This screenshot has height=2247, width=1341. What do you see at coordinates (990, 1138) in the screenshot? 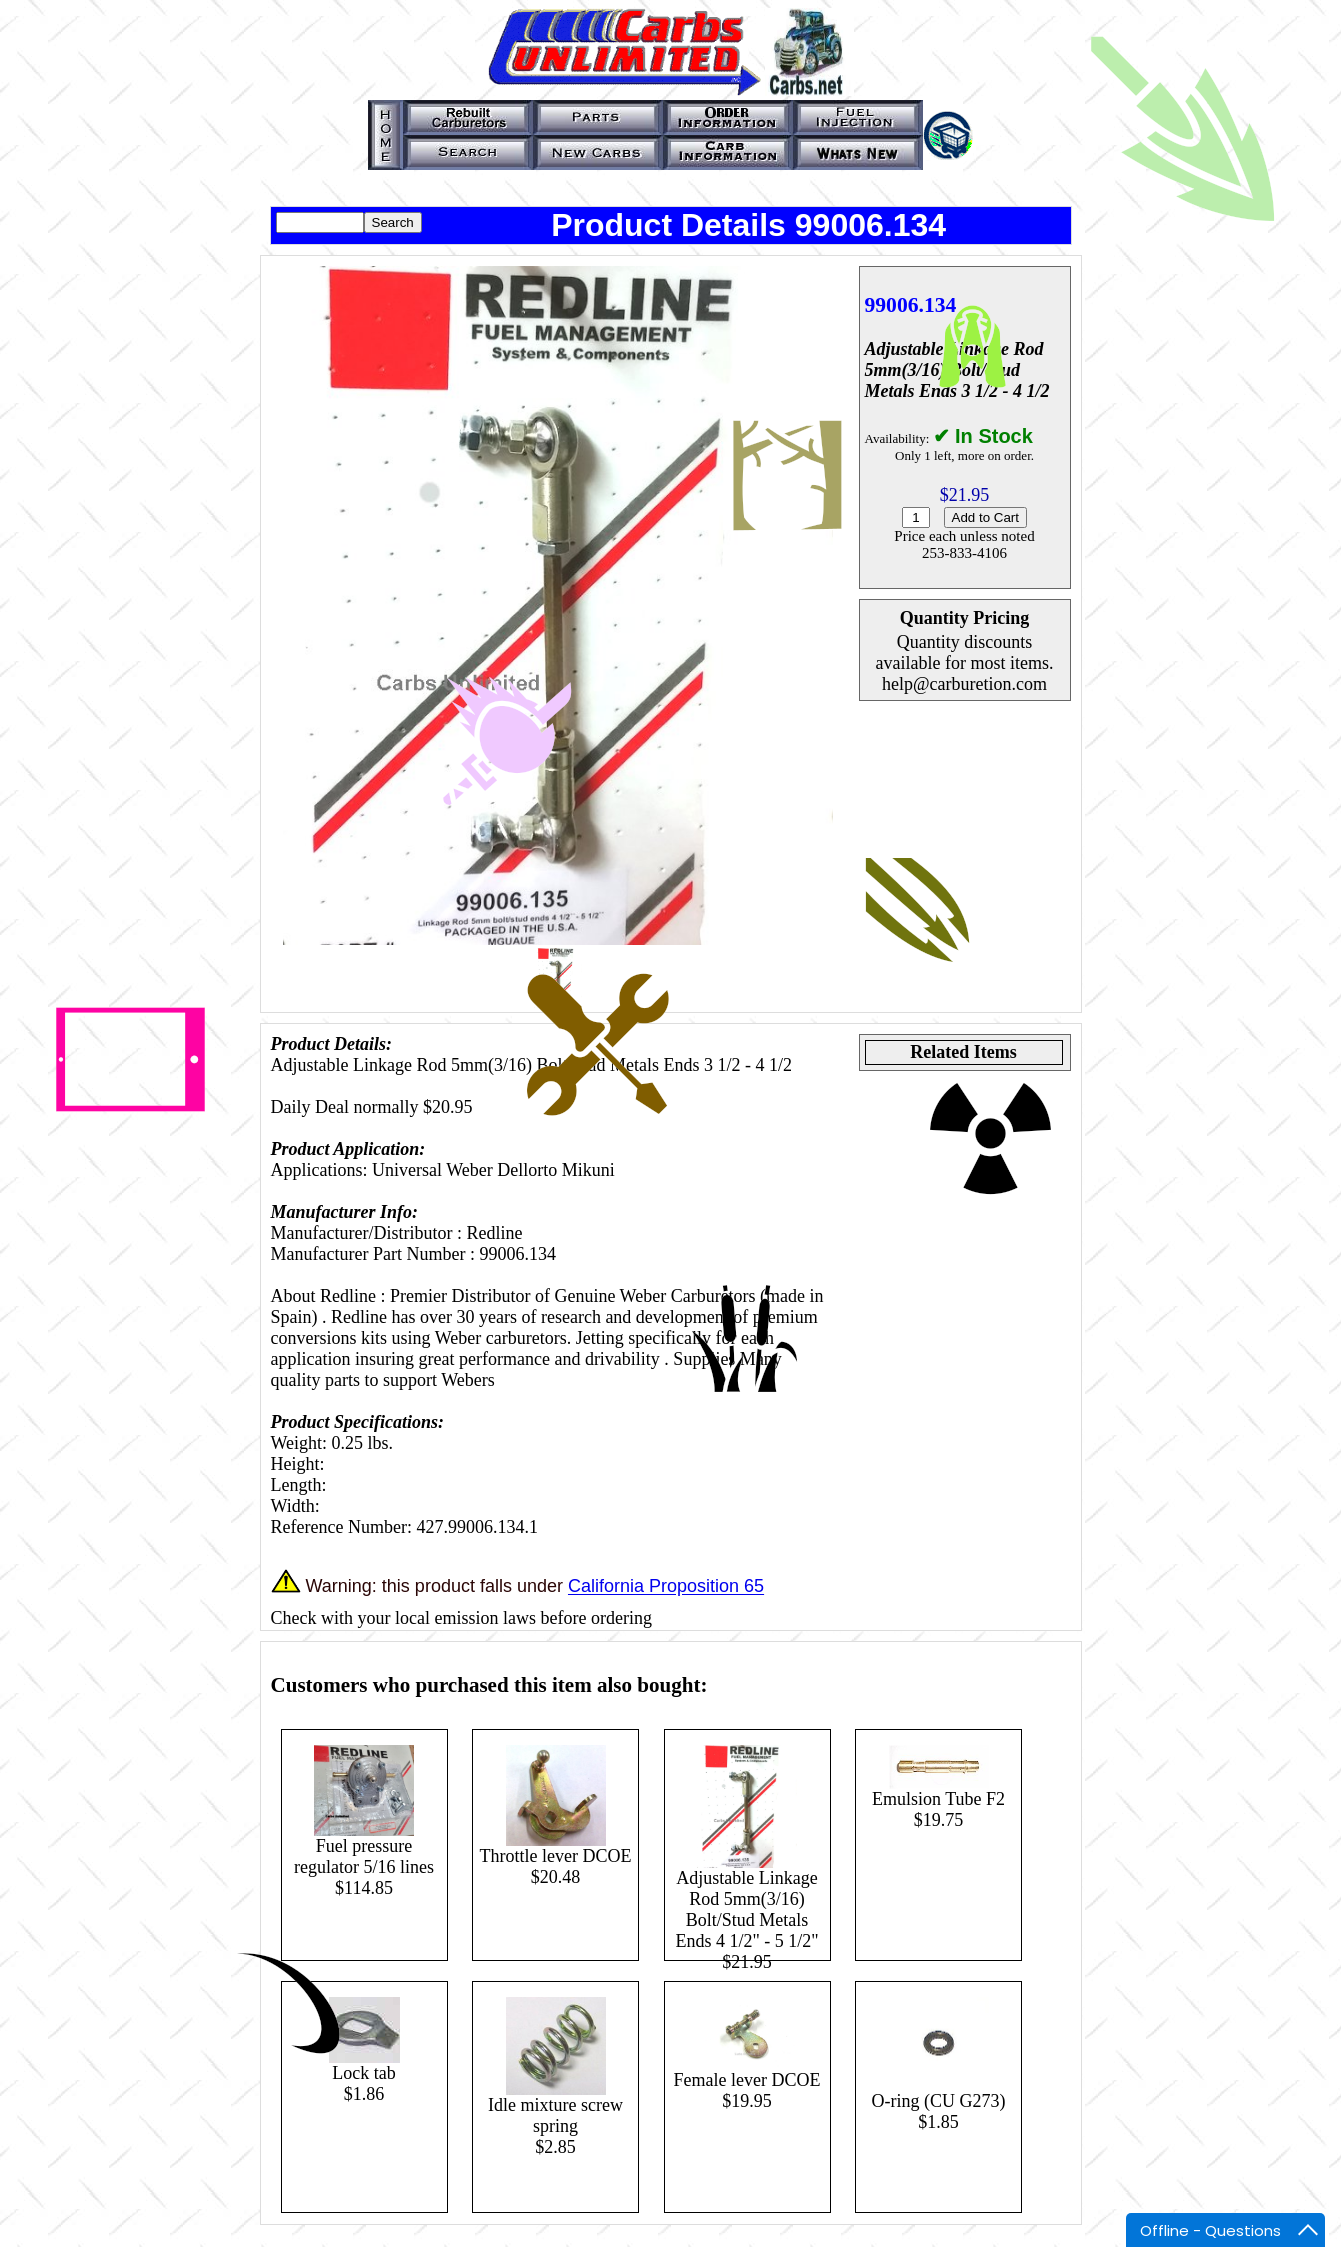
I see `indicates radioactive or hazardous material warning` at bounding box center [990, 1138].